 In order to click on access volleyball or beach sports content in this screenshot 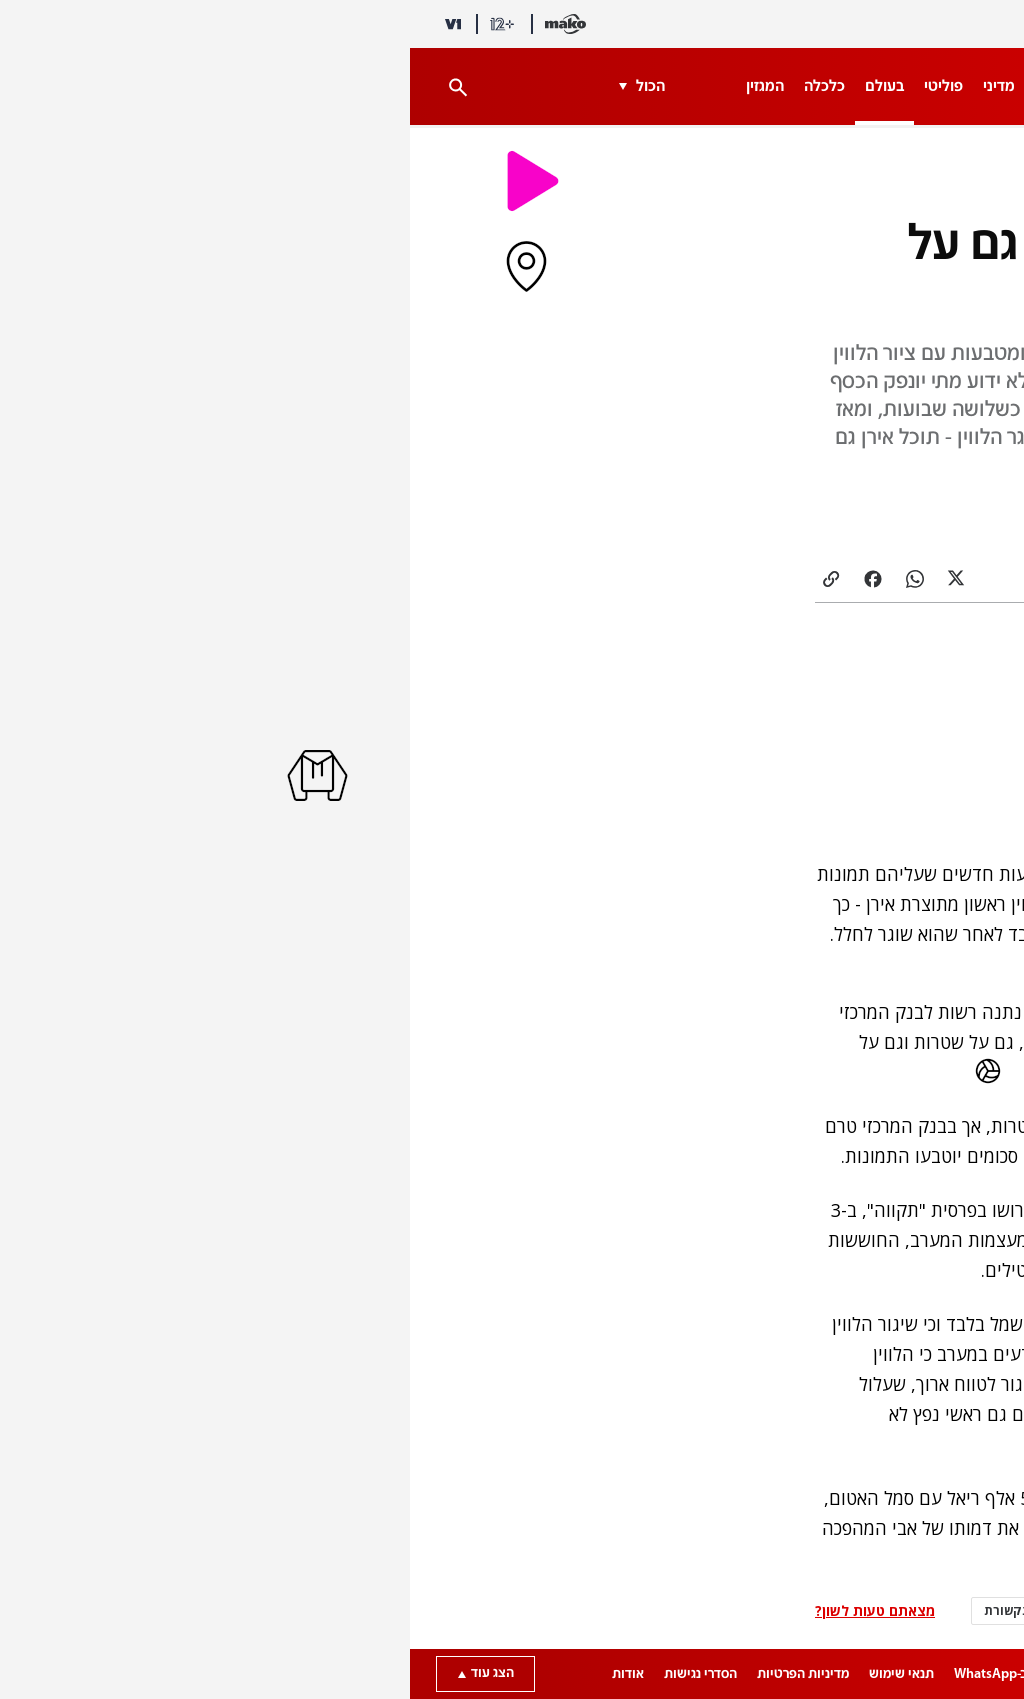, I will do `click(988, 1071)`.